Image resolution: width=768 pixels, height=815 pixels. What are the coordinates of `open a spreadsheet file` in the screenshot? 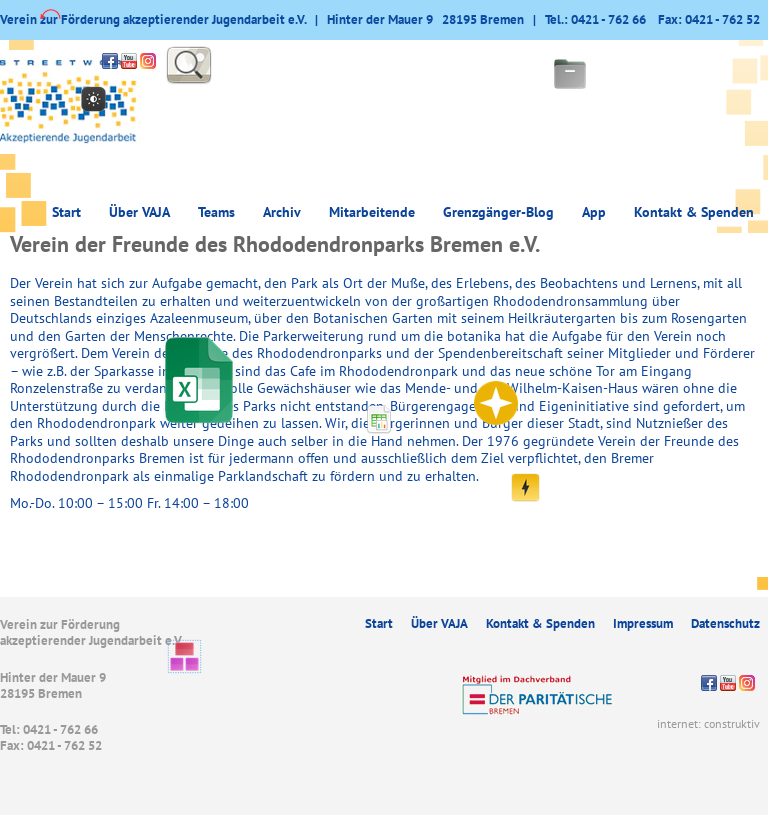 It's located at (379, 419).